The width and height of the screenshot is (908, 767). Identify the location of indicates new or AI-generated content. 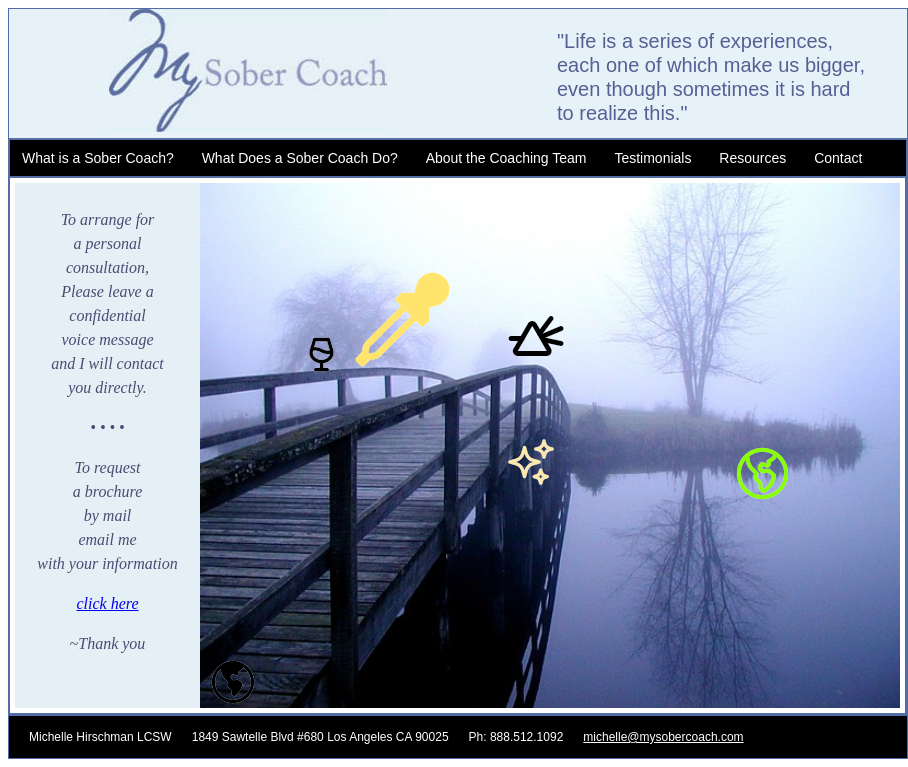
(531, 462).